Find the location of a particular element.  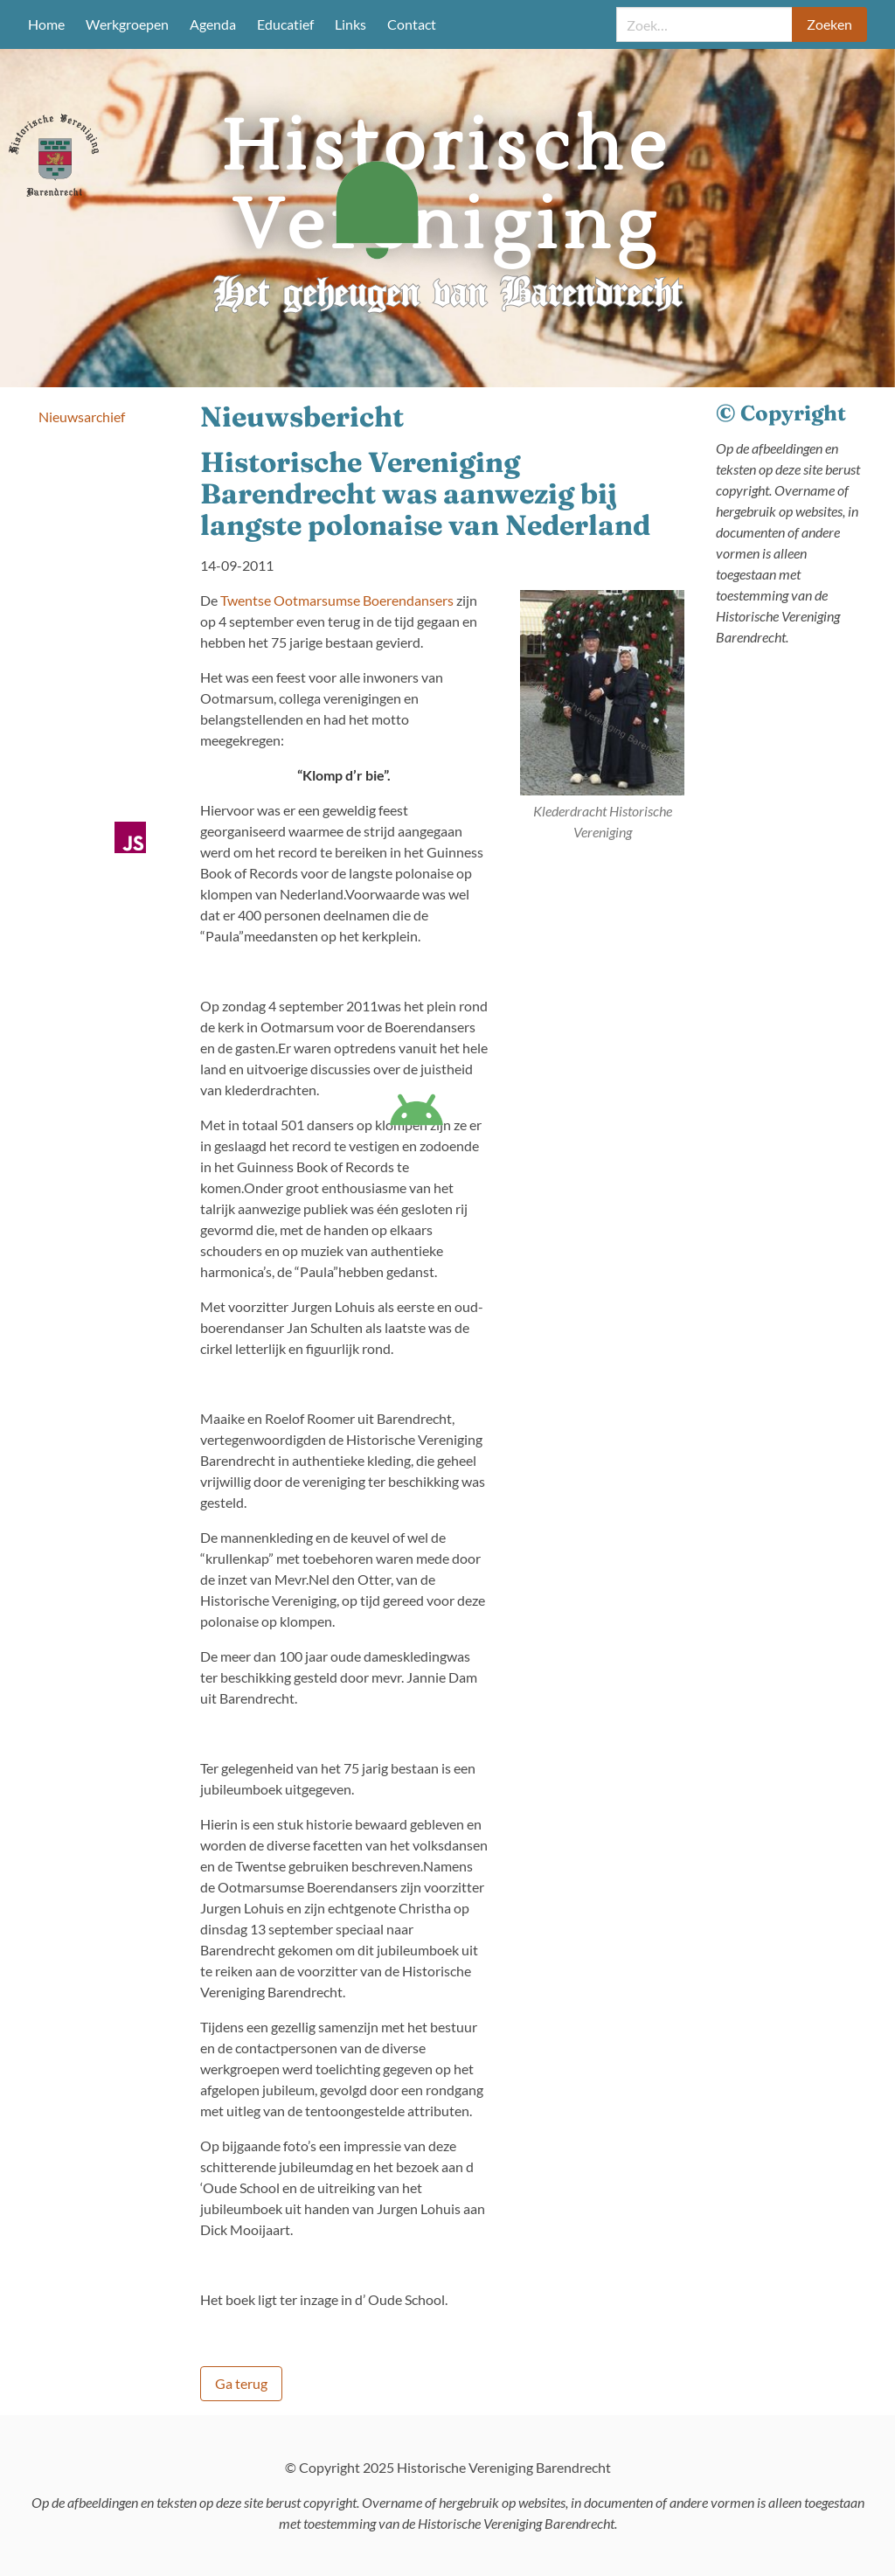

JavaScript programming language logo is located at coordinates (130, 837).